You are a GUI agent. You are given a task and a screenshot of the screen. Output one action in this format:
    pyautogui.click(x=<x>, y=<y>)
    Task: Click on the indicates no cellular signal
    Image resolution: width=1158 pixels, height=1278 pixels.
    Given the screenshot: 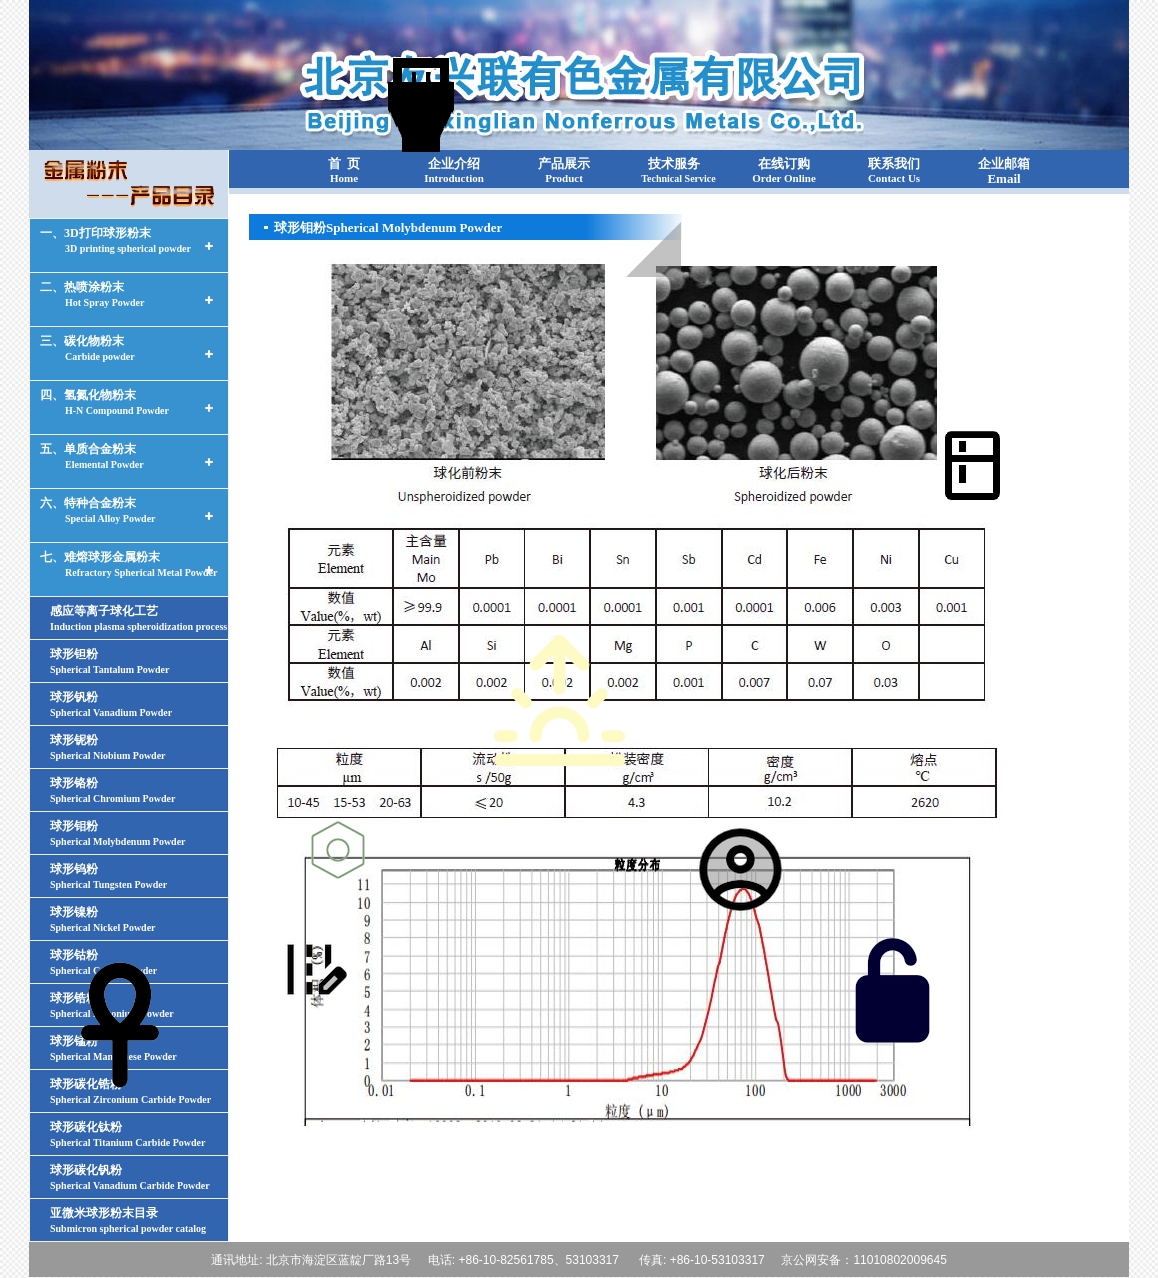 What is the action you would take?
    pyautogui.click(x=653, y=249)
    